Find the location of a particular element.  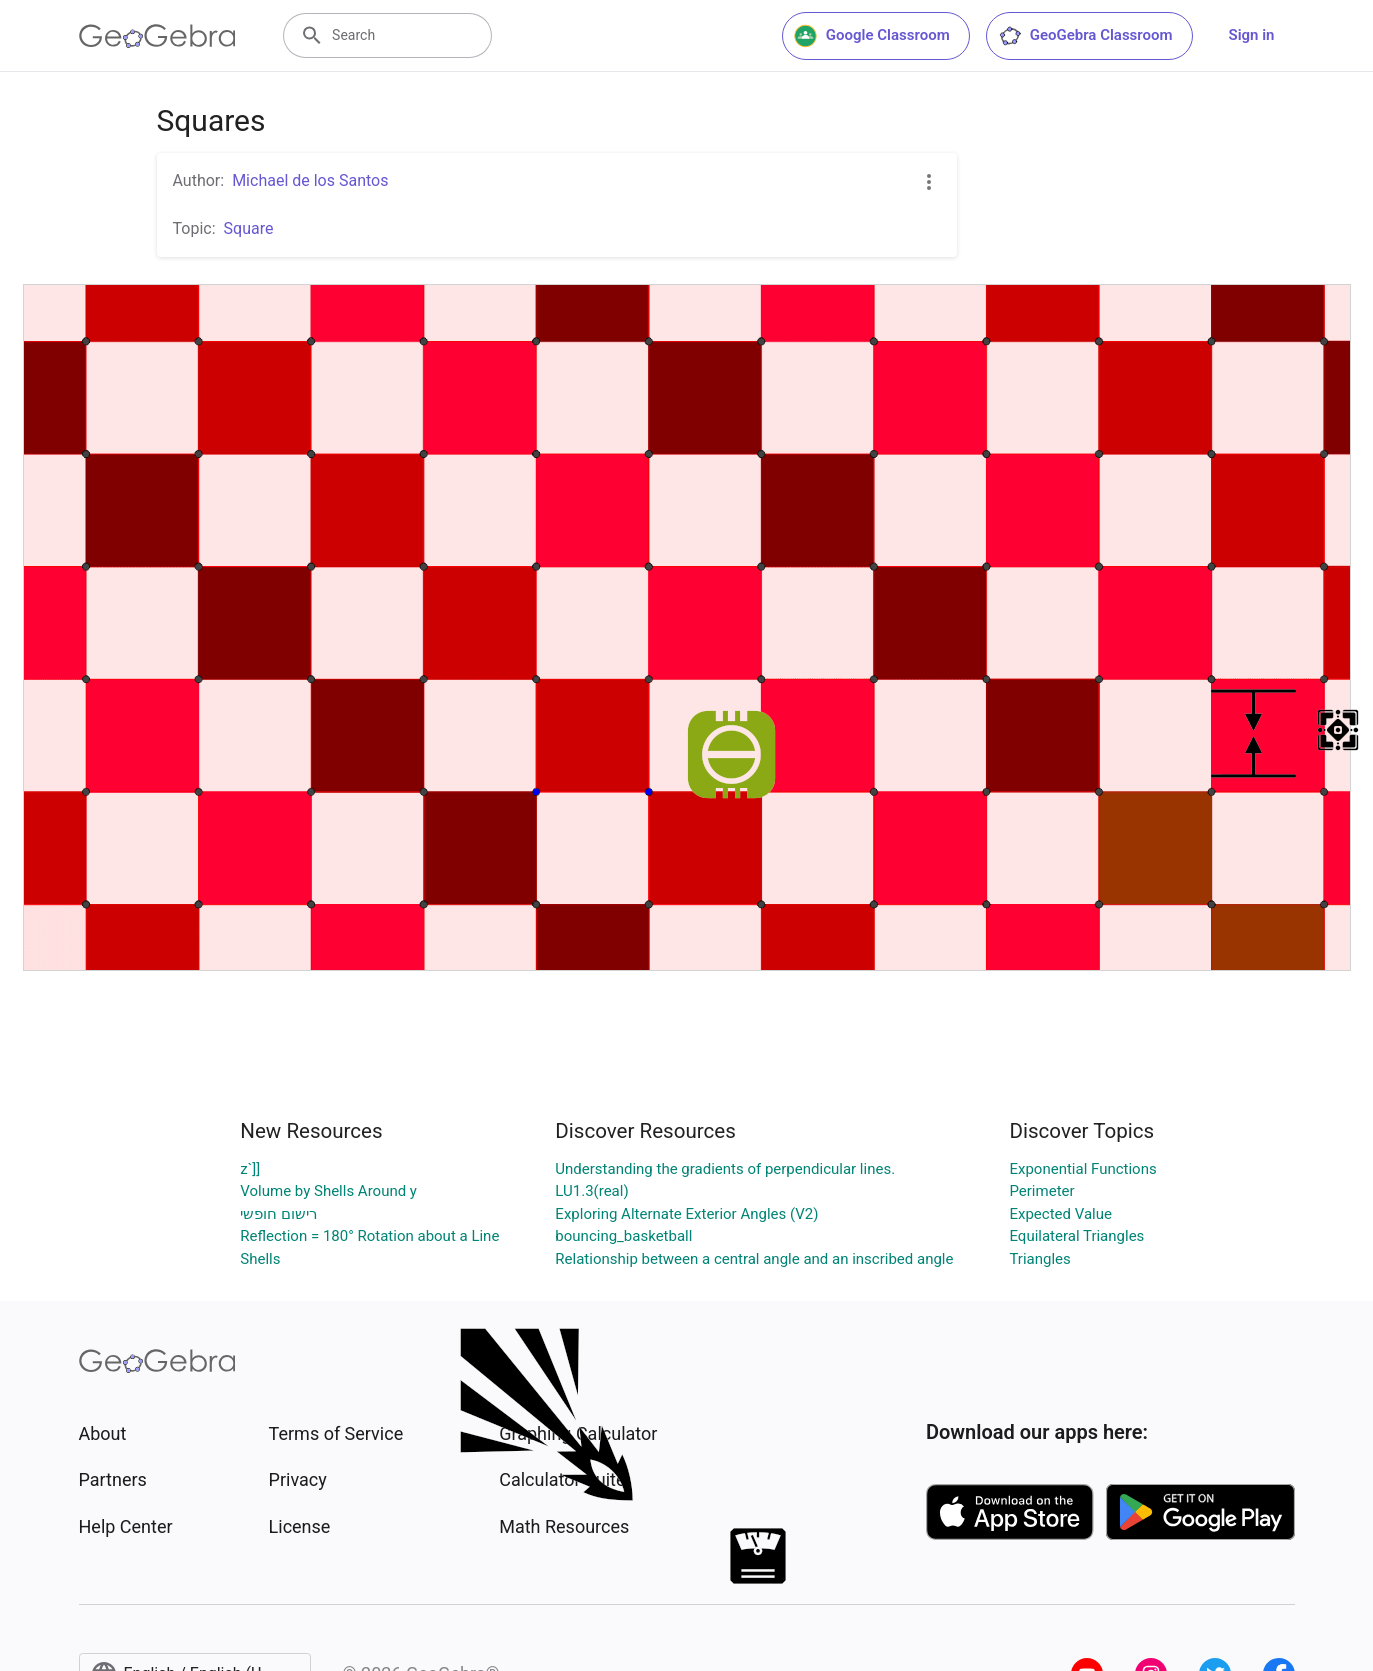

represents a microchip or processor component is located at coordinates (731, 754).